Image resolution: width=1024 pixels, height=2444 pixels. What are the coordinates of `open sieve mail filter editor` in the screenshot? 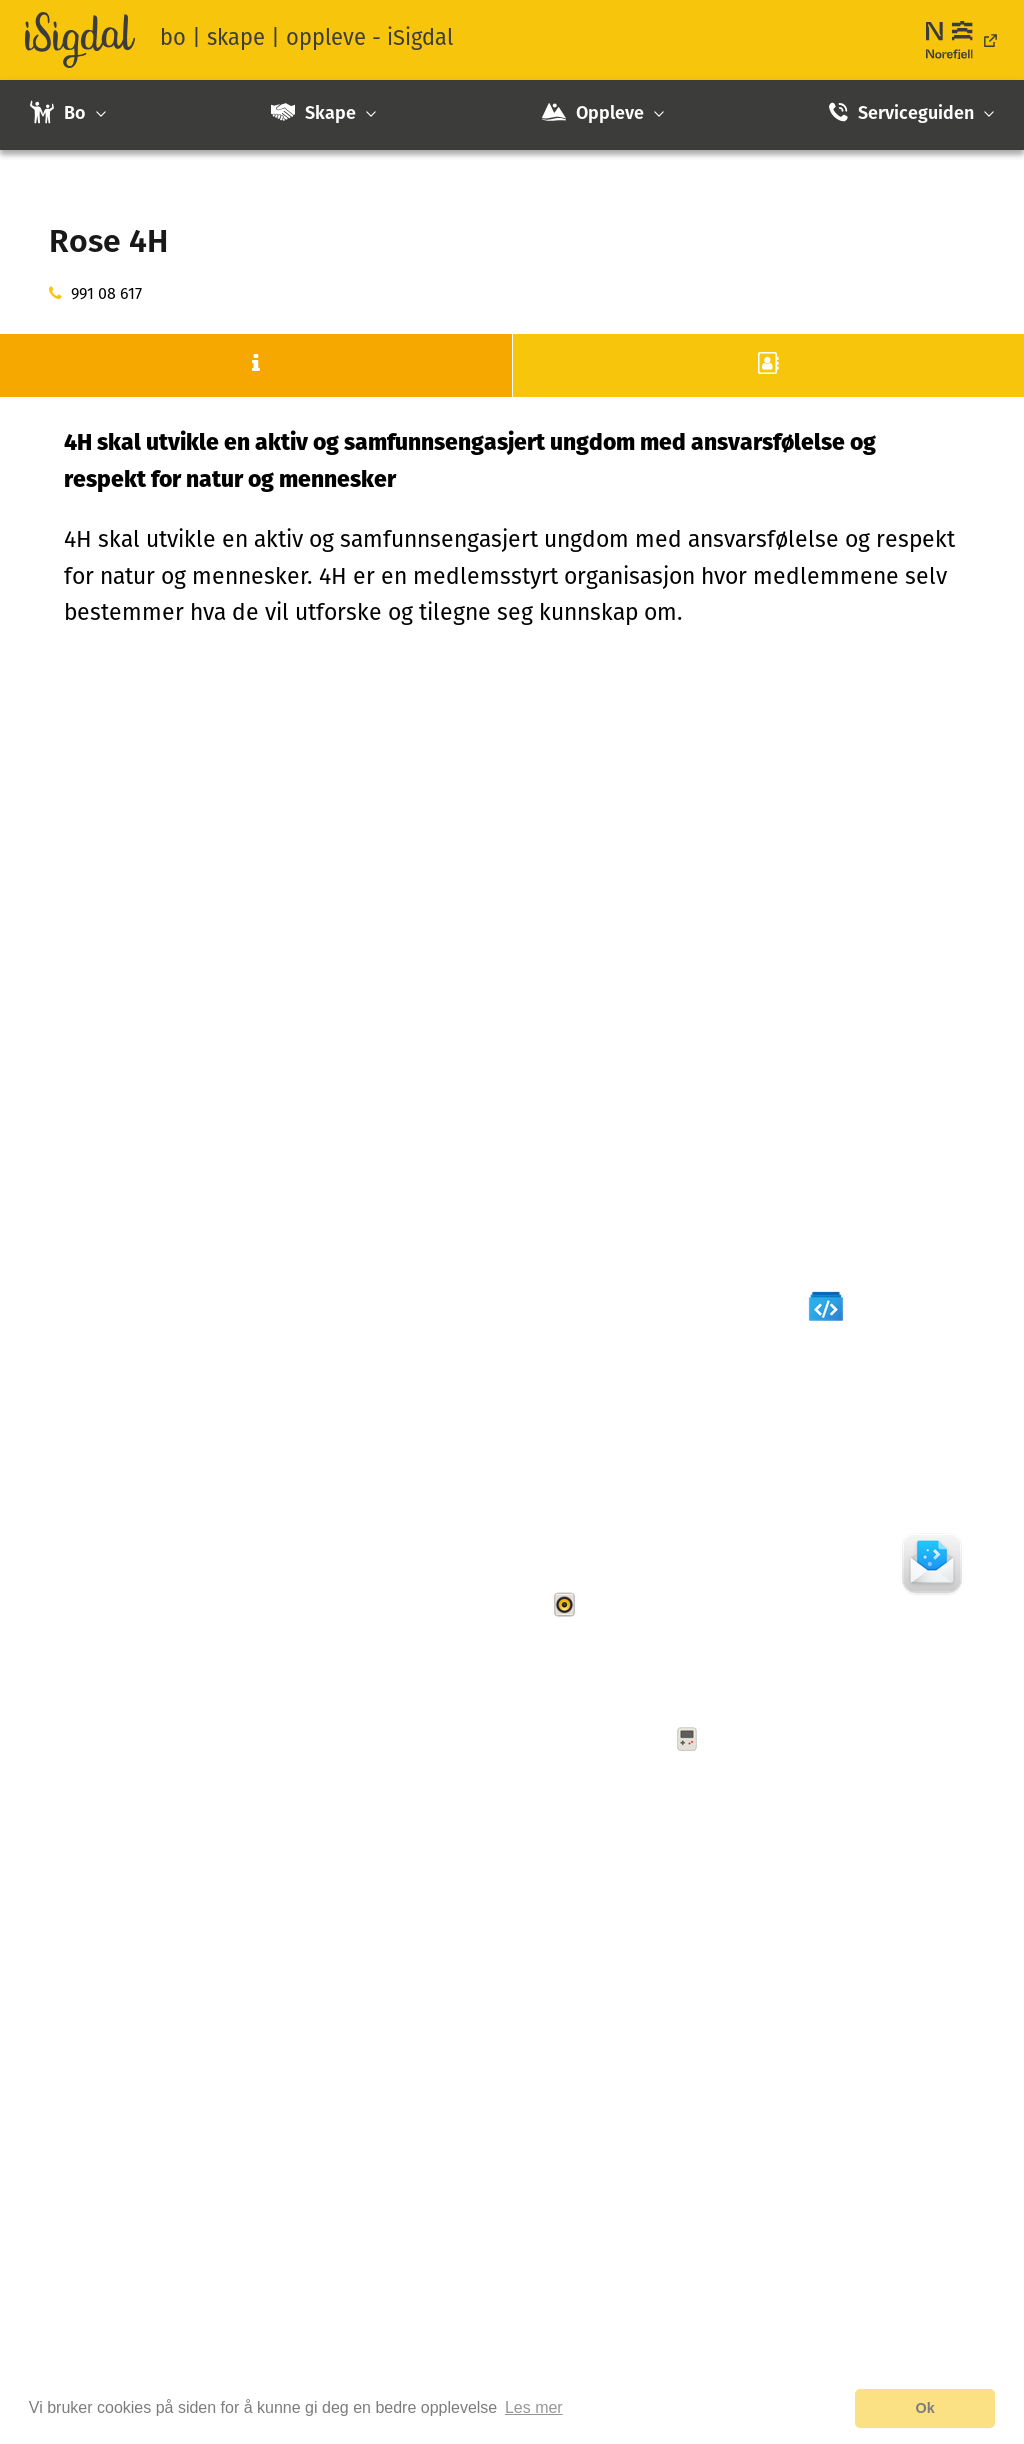 It's located at (932, 1563).